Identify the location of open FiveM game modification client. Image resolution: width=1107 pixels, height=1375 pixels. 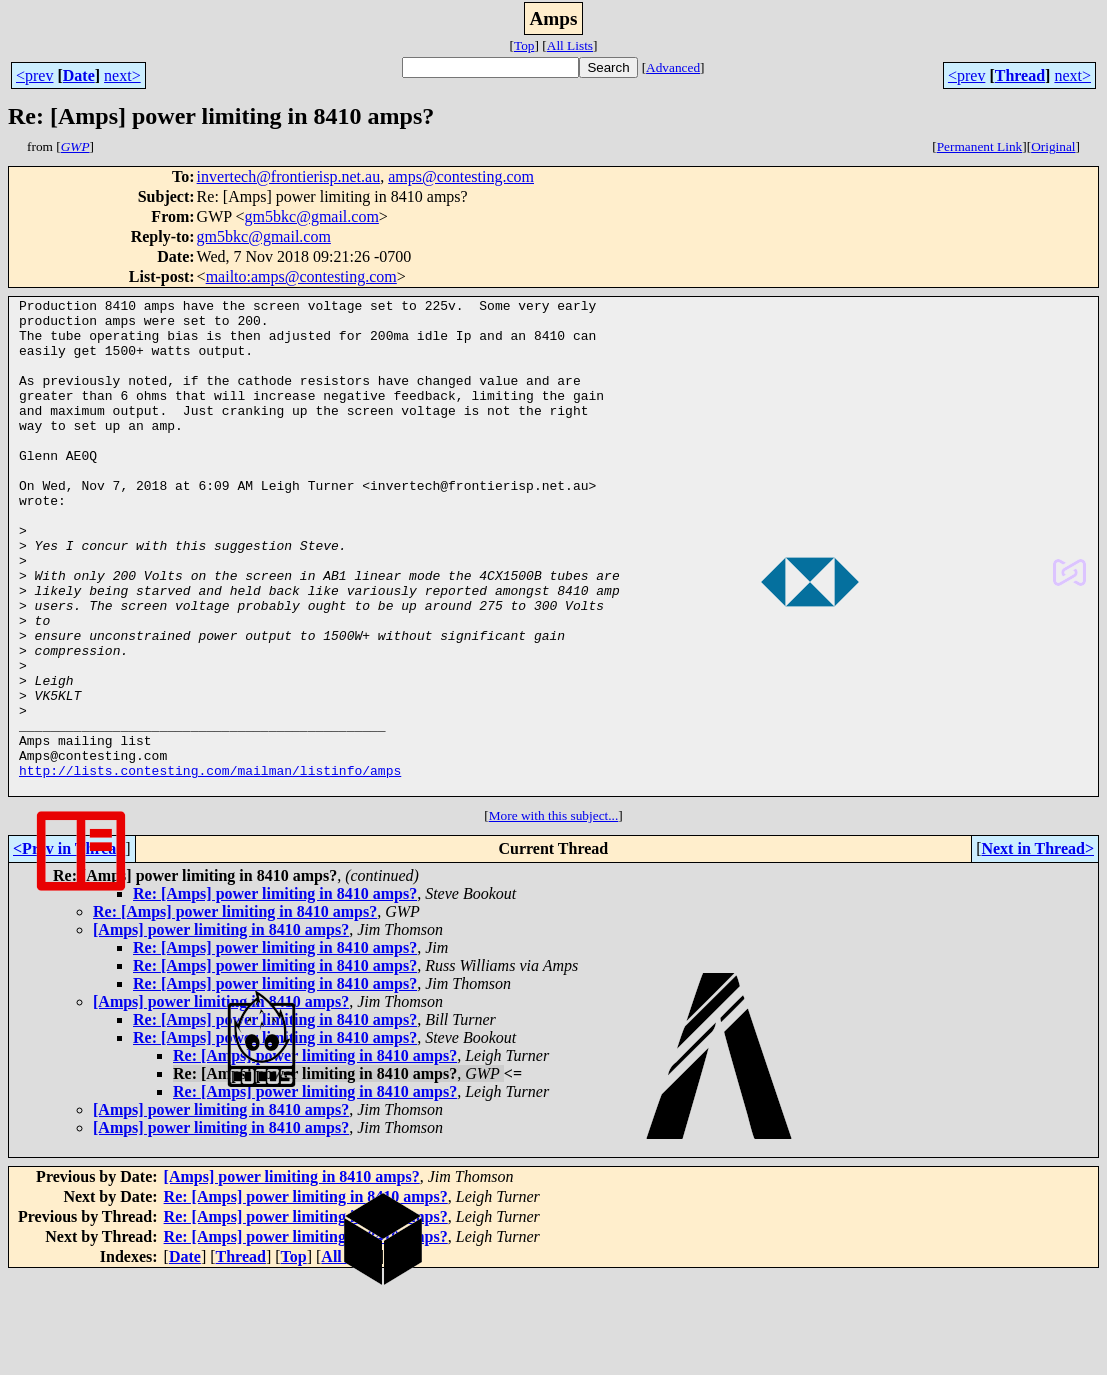
(719, 1056).